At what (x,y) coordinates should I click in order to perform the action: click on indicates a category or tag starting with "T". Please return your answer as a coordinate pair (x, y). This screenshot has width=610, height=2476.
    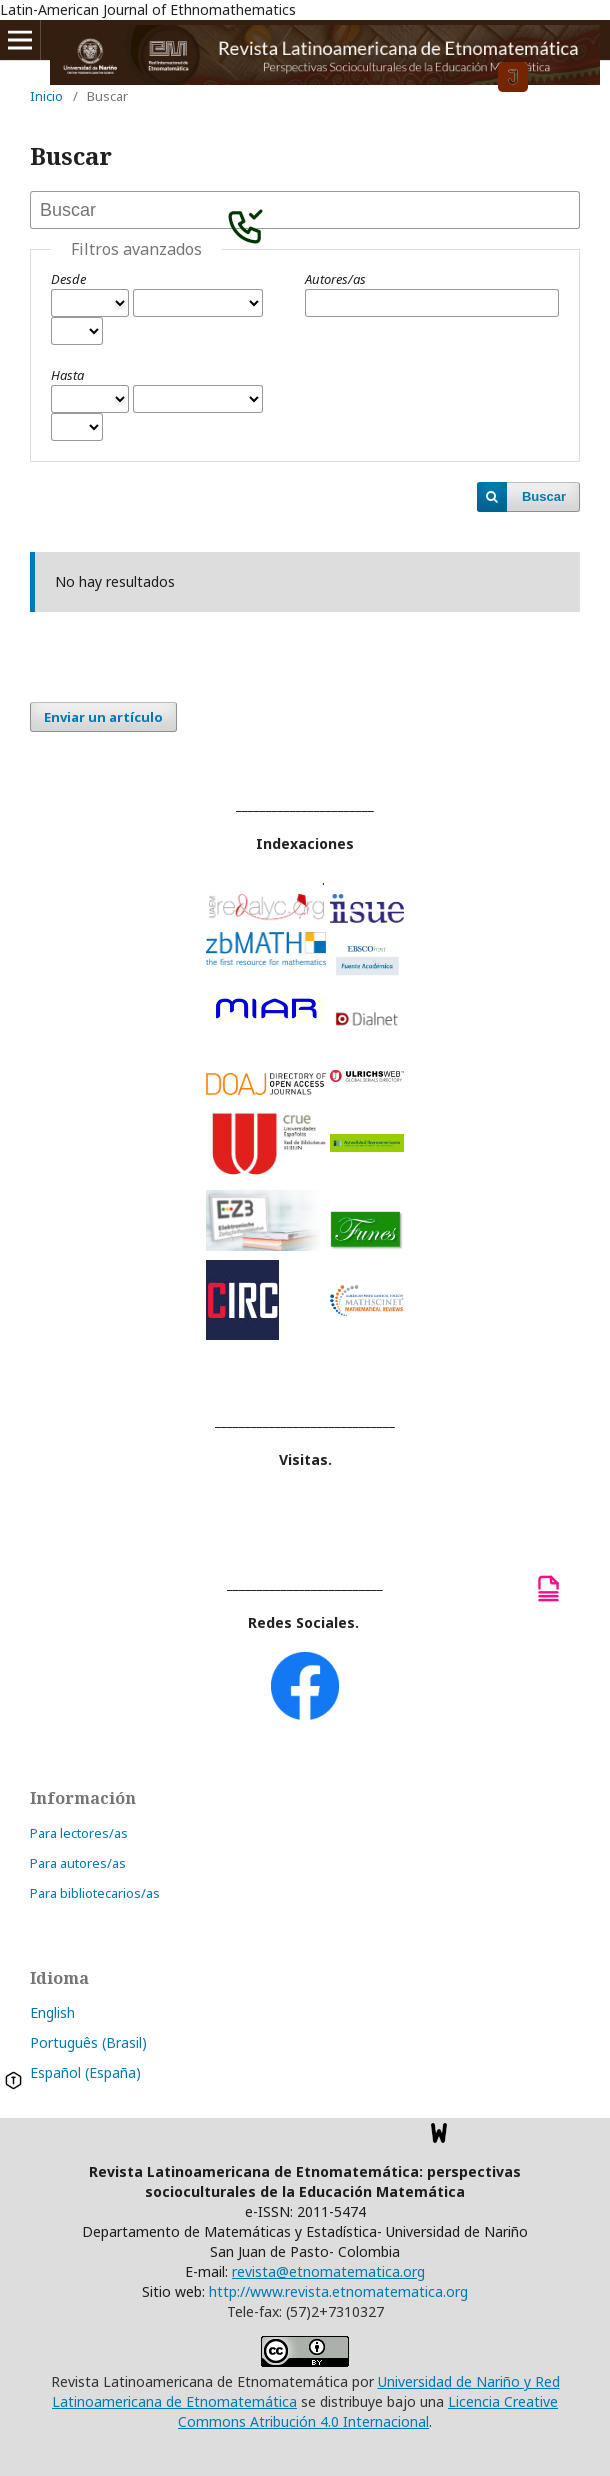
    Looking at the image, I should click on (13, 2080).